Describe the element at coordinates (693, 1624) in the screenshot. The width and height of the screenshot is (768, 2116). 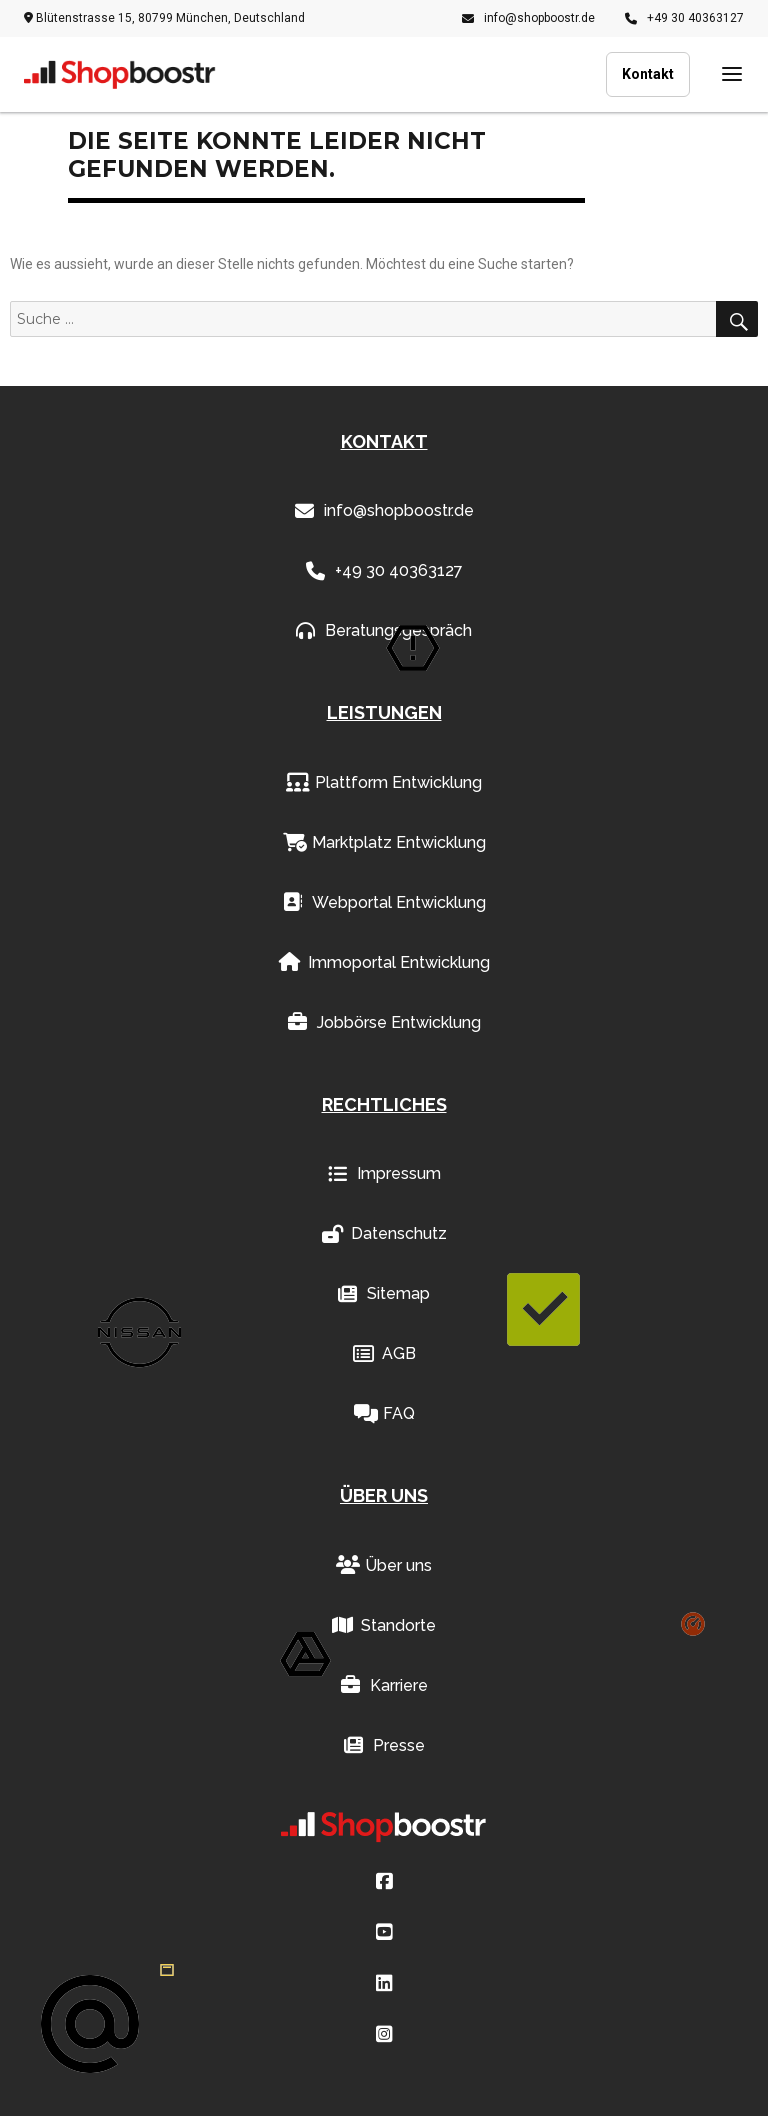
I see `open the dashboard` at that location.